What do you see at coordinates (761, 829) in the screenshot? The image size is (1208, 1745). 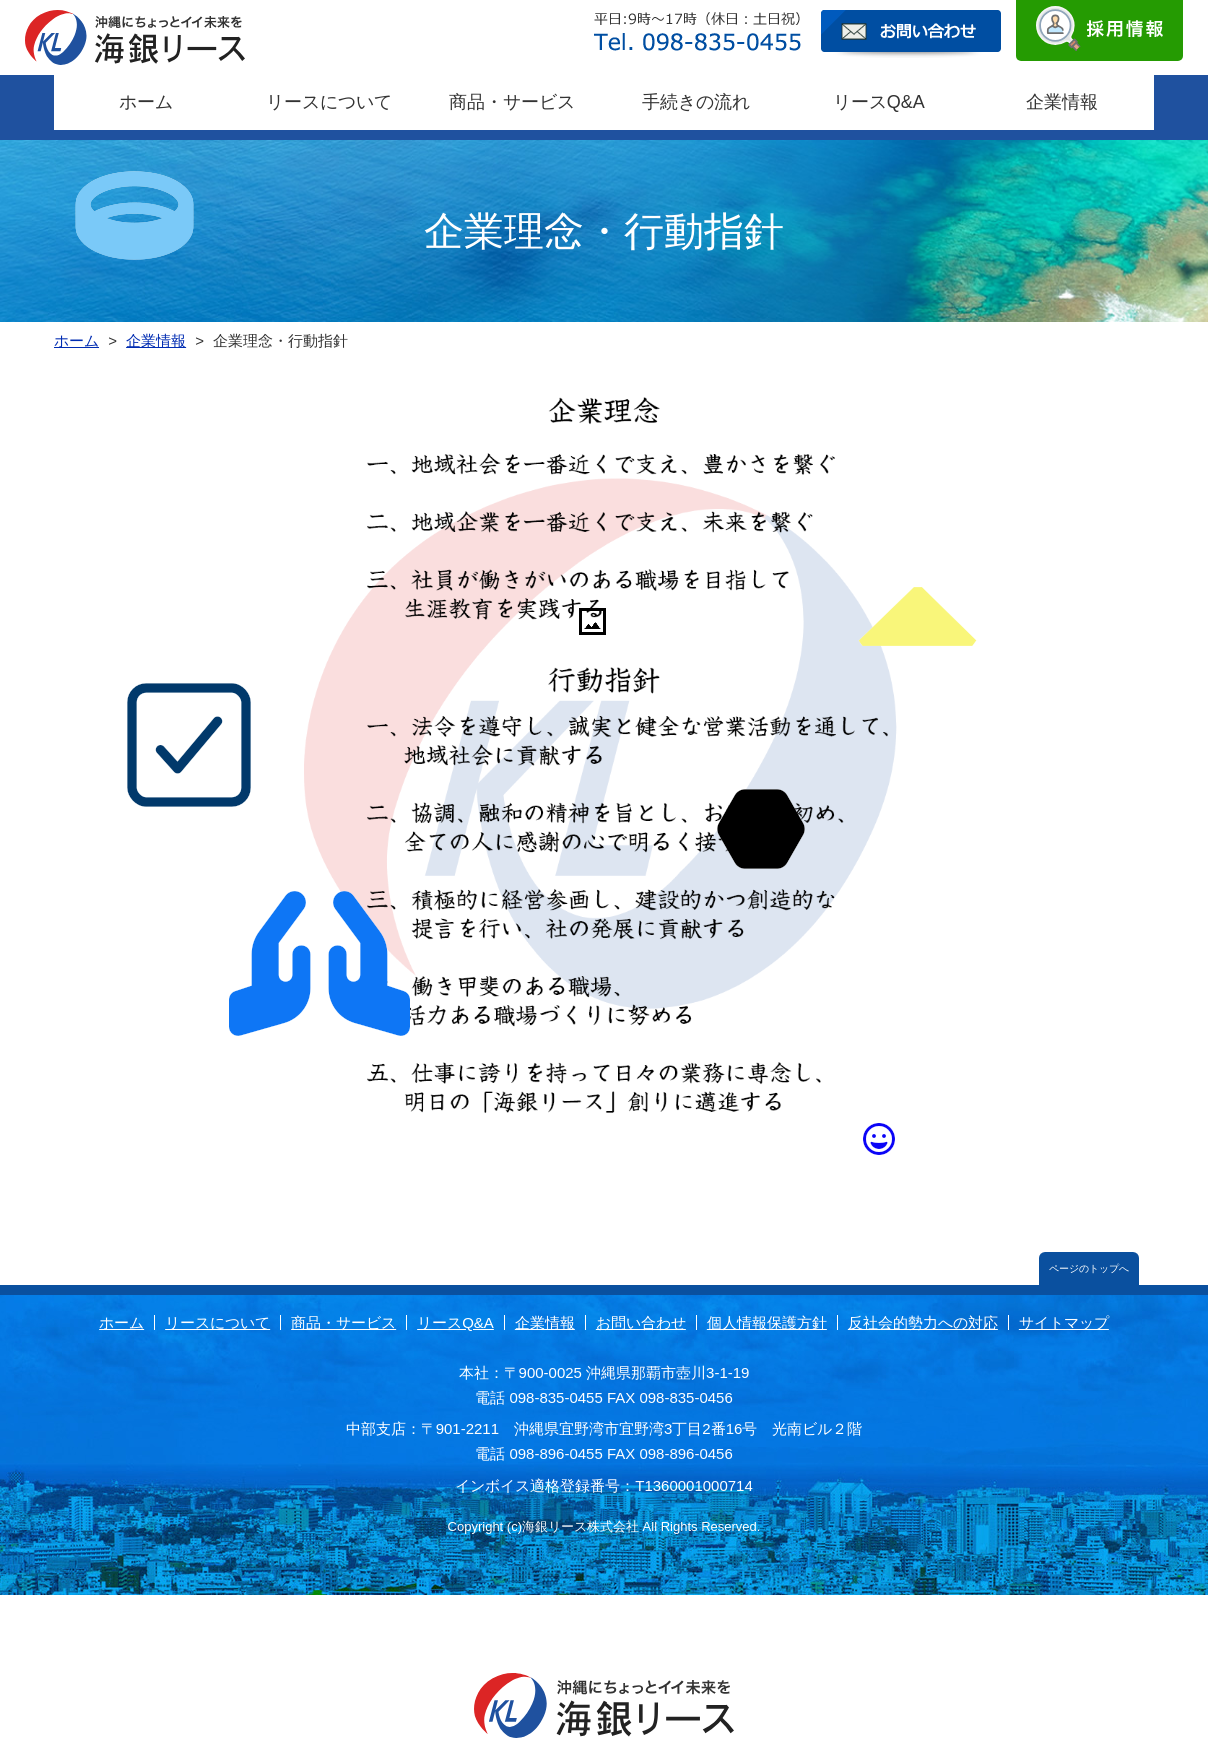 I see `hexagonal shape indicator or geometric element` at bounding box center [761, 829].